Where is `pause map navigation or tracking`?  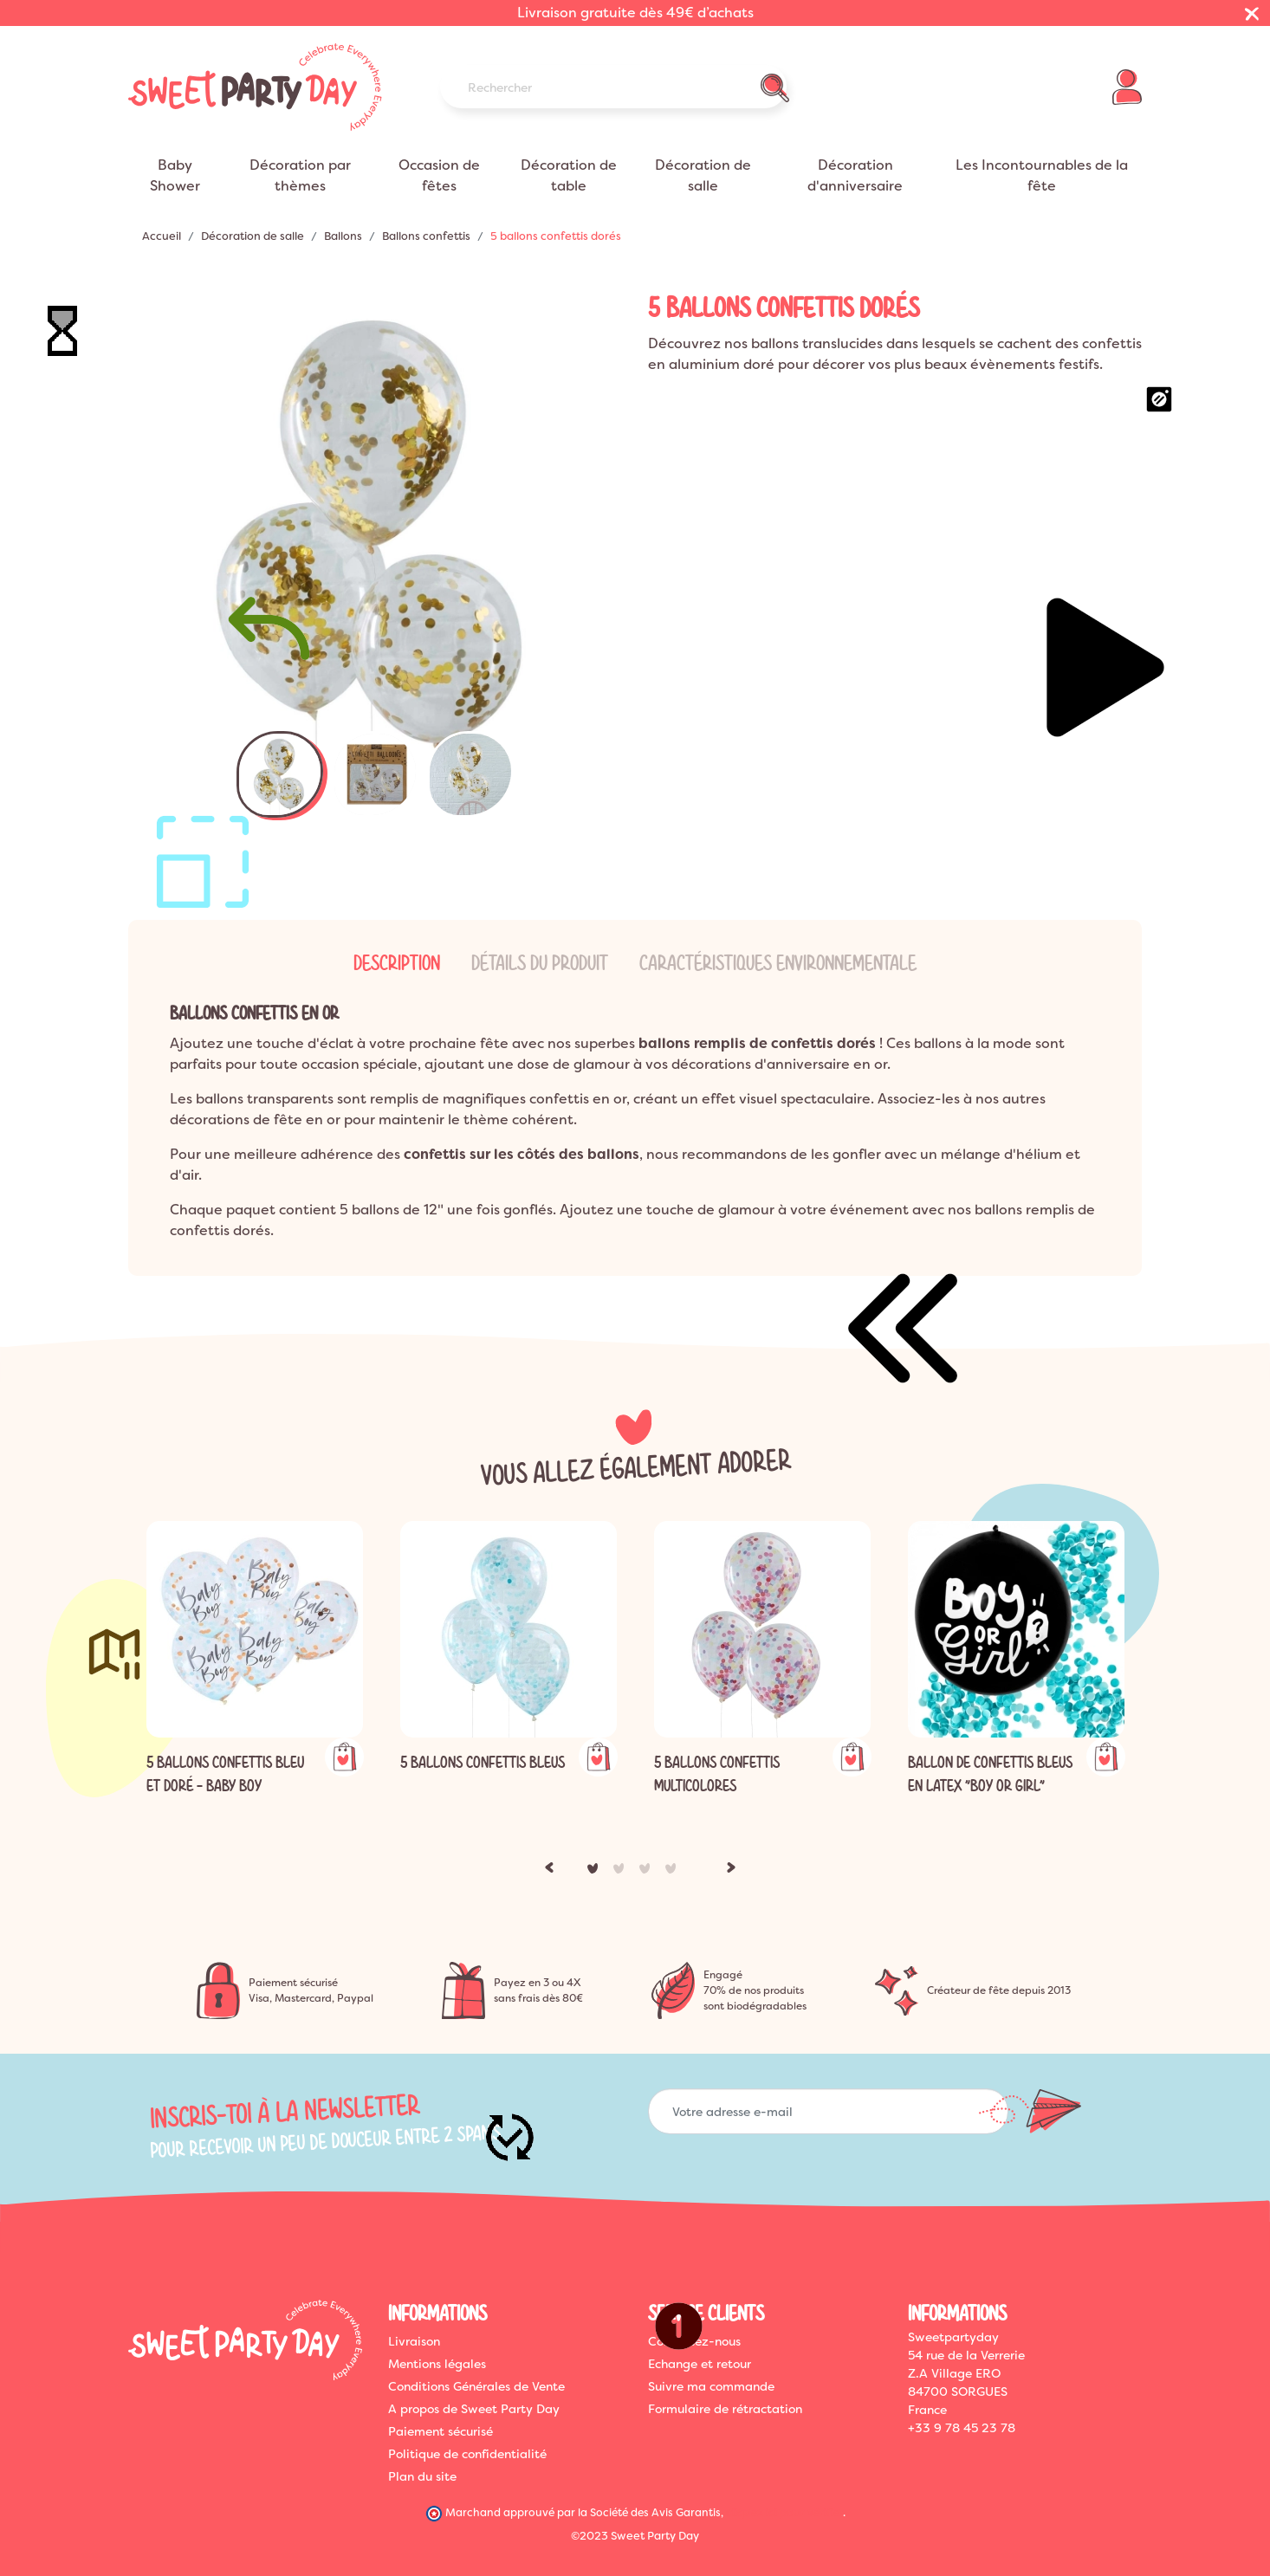
pause map navigation or tracking is located at coordinates (114, 1652).